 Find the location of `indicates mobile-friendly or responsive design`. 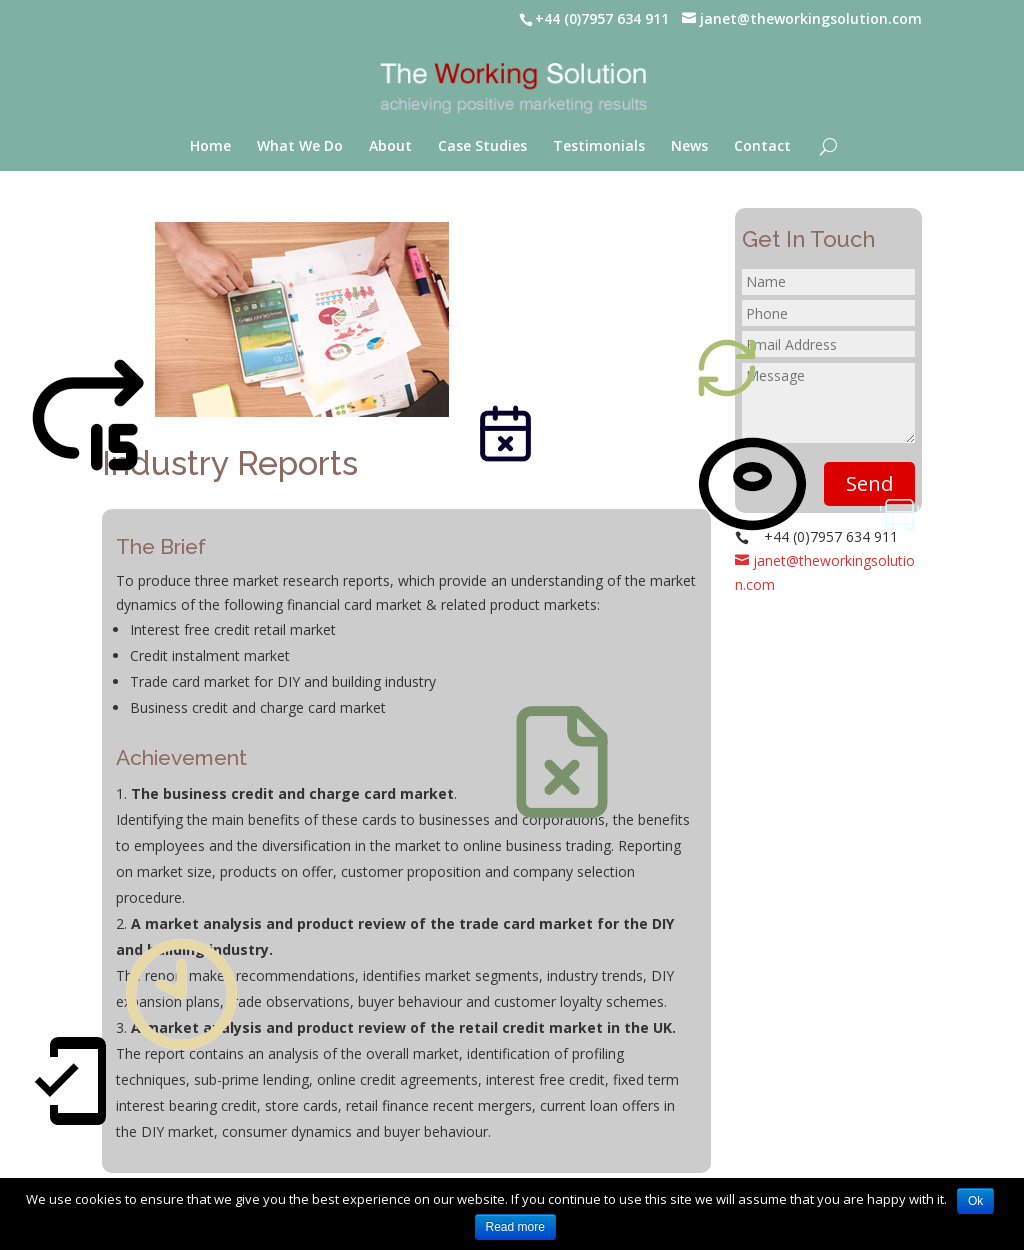

indicates mobile-friendly or responsive design is located at coordinates (70, 1081).